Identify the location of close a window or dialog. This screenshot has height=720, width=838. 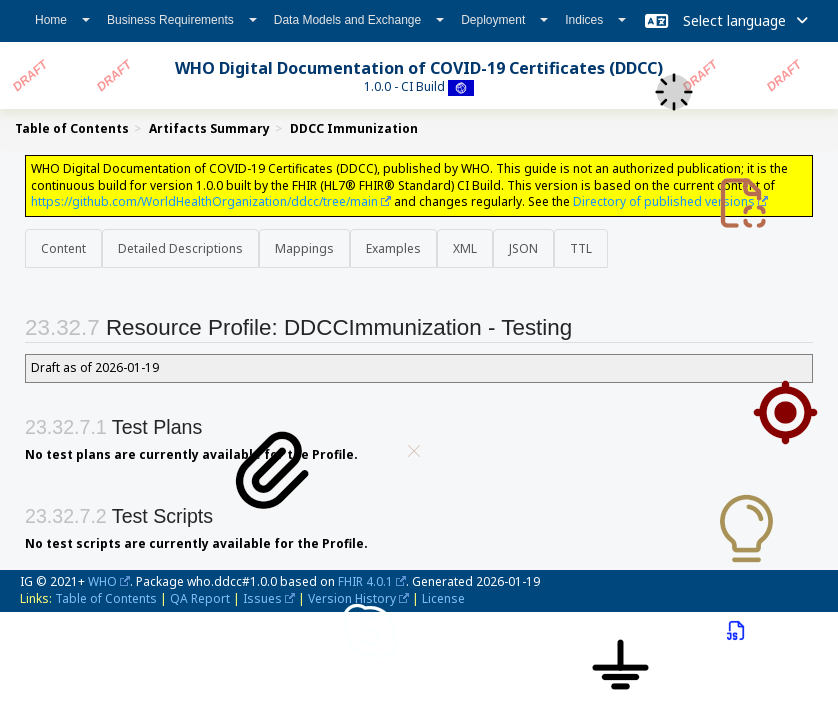
(414, 451).